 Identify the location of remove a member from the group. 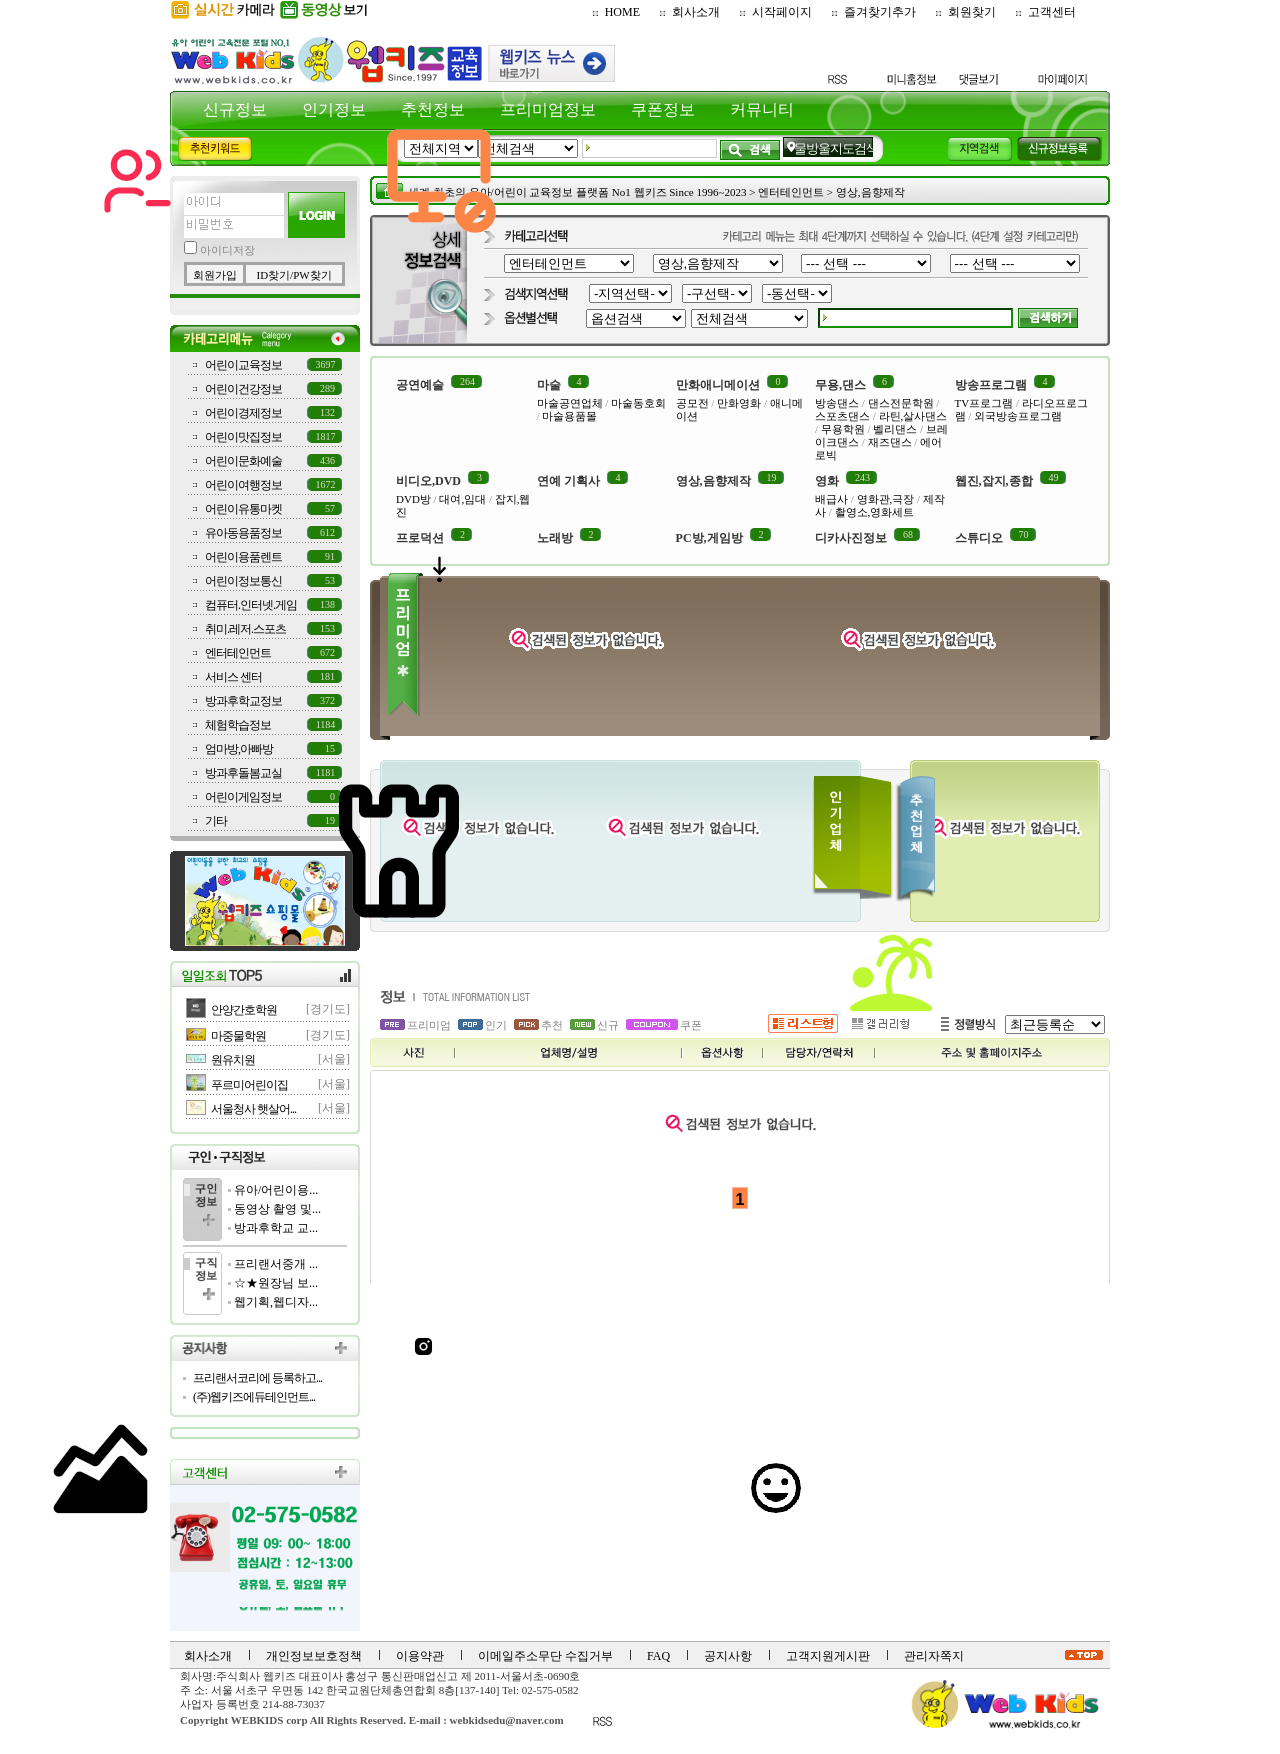
(136, 181).